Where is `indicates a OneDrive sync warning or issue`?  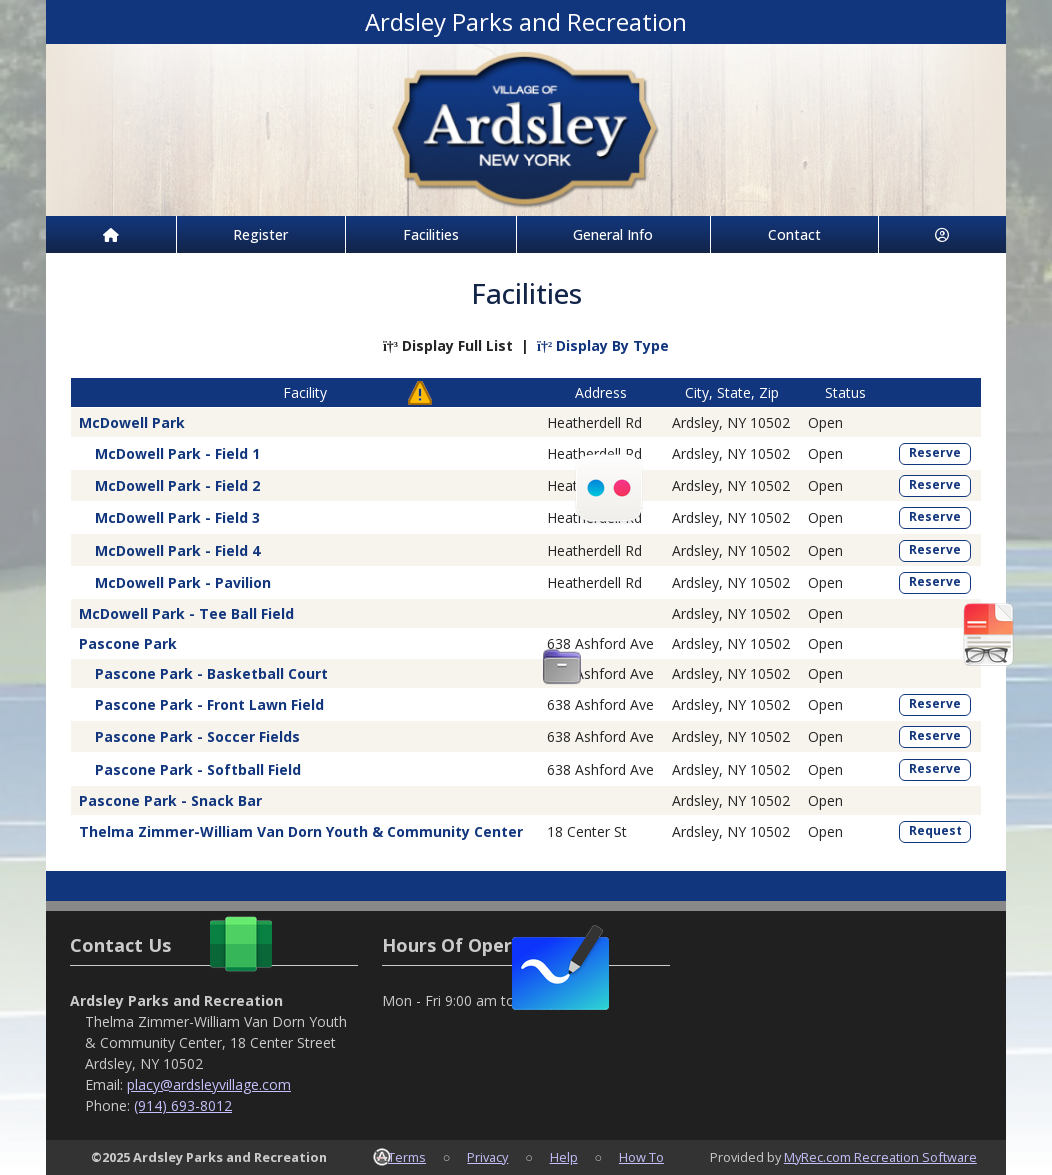
indicates a OneDrive sync warning or issue is located at coordinates (420, 393).